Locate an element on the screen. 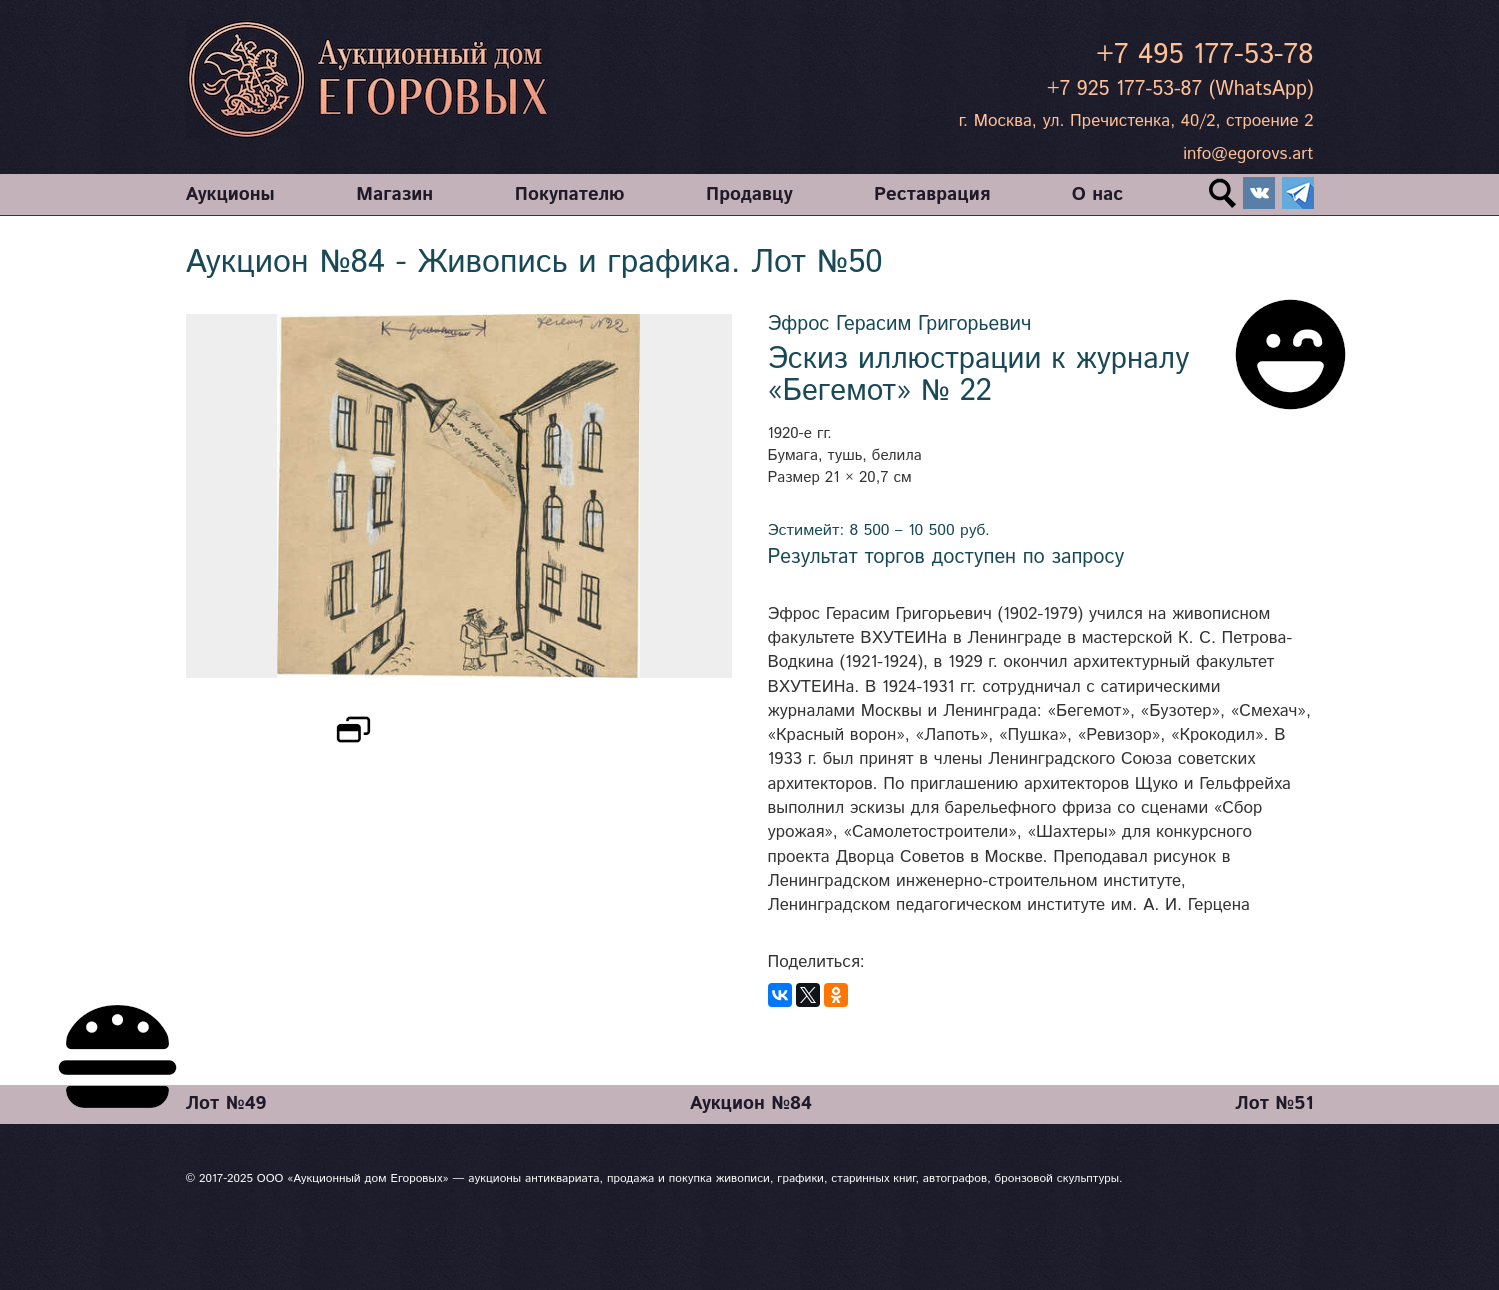 The width and height of the screenshot is (1499, 1290). add a fun or playful reaction to a message is located at coordinates (1290, 354).